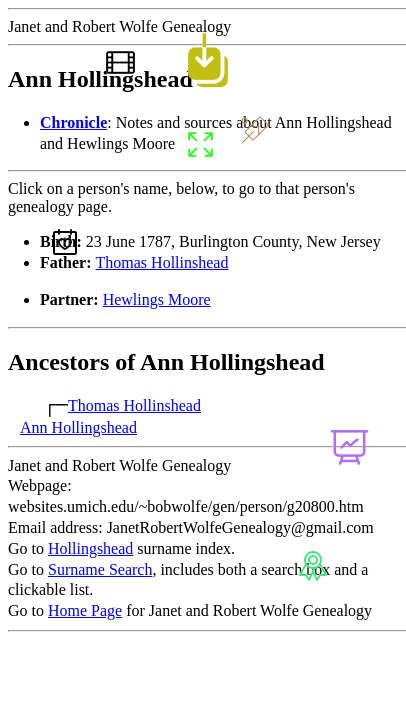 The height and width of the screenshot is (720, 406). I want to click on download multiple files, so click(208, 60).